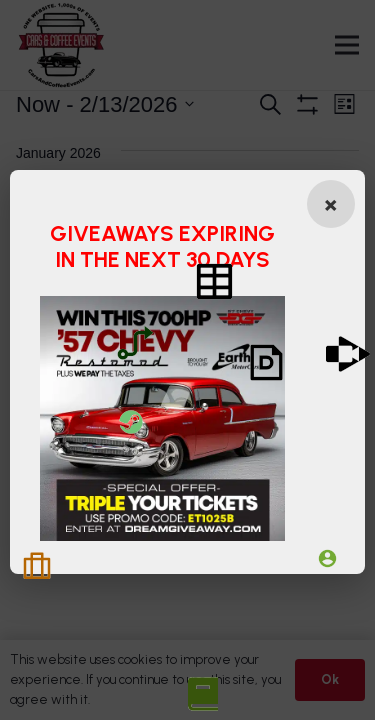 This screenshot has width=375, height=720. Describe the element at coordinates (266, 362) in the screenshot. I see `view or open a PDF document` at that location.